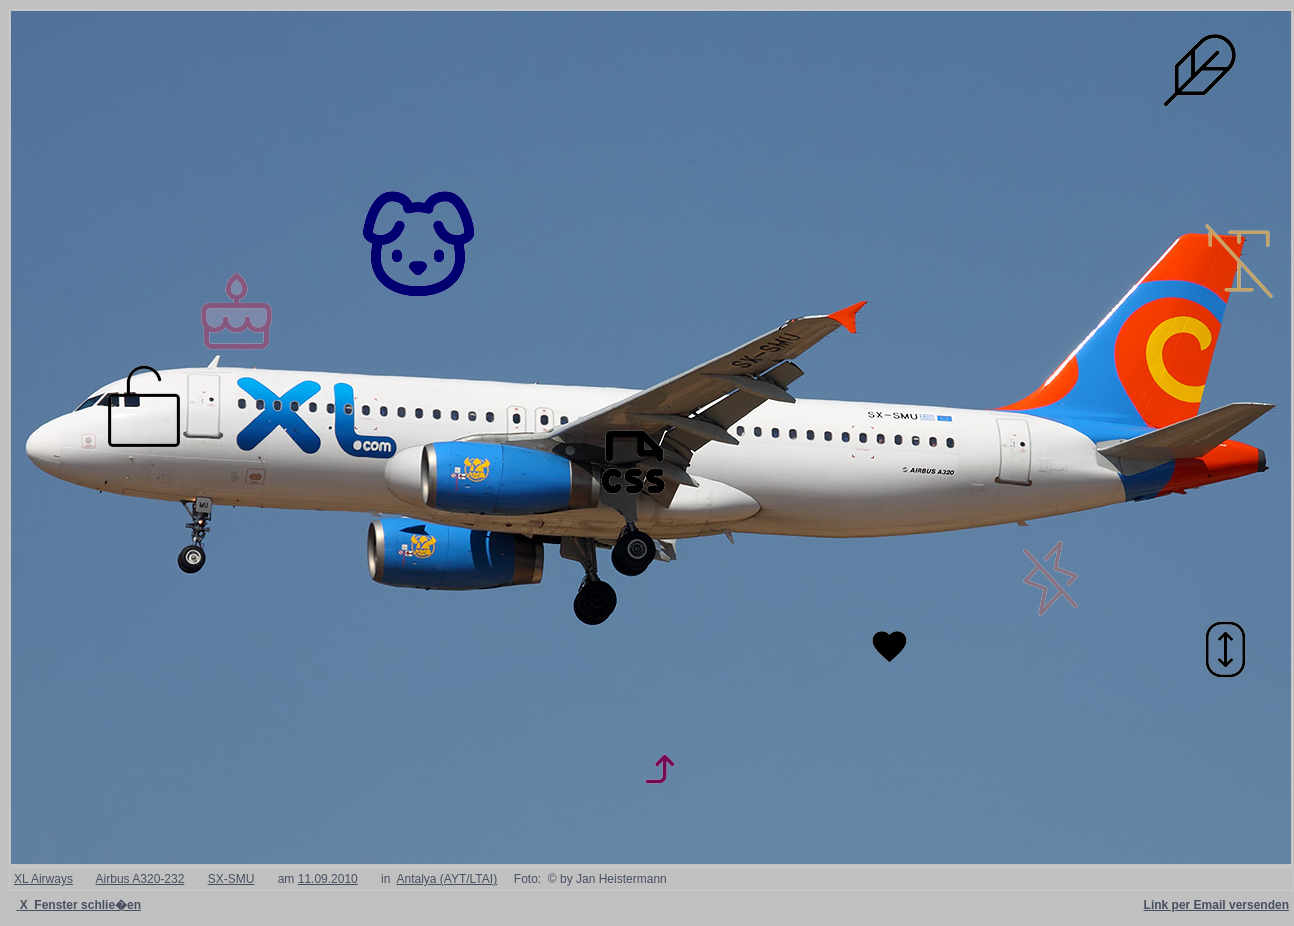 Image resolution: width=1294 pixels, height=926 pixels. What do you see at coordinates (634, 464) in the screenshot?
I see `open a CSS stylesheet file` at bounding box center [634, 464].